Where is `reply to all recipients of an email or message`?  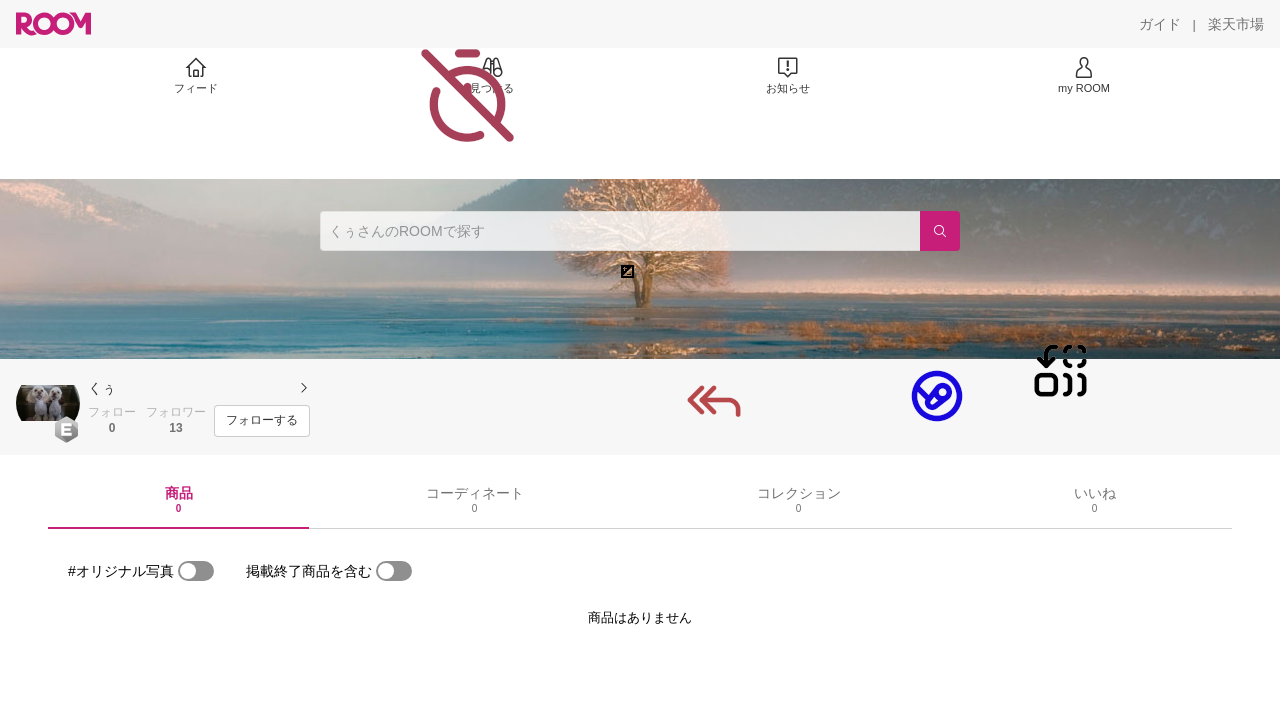
reply to all recipients of an email or message is located at coordinates (714, 400).